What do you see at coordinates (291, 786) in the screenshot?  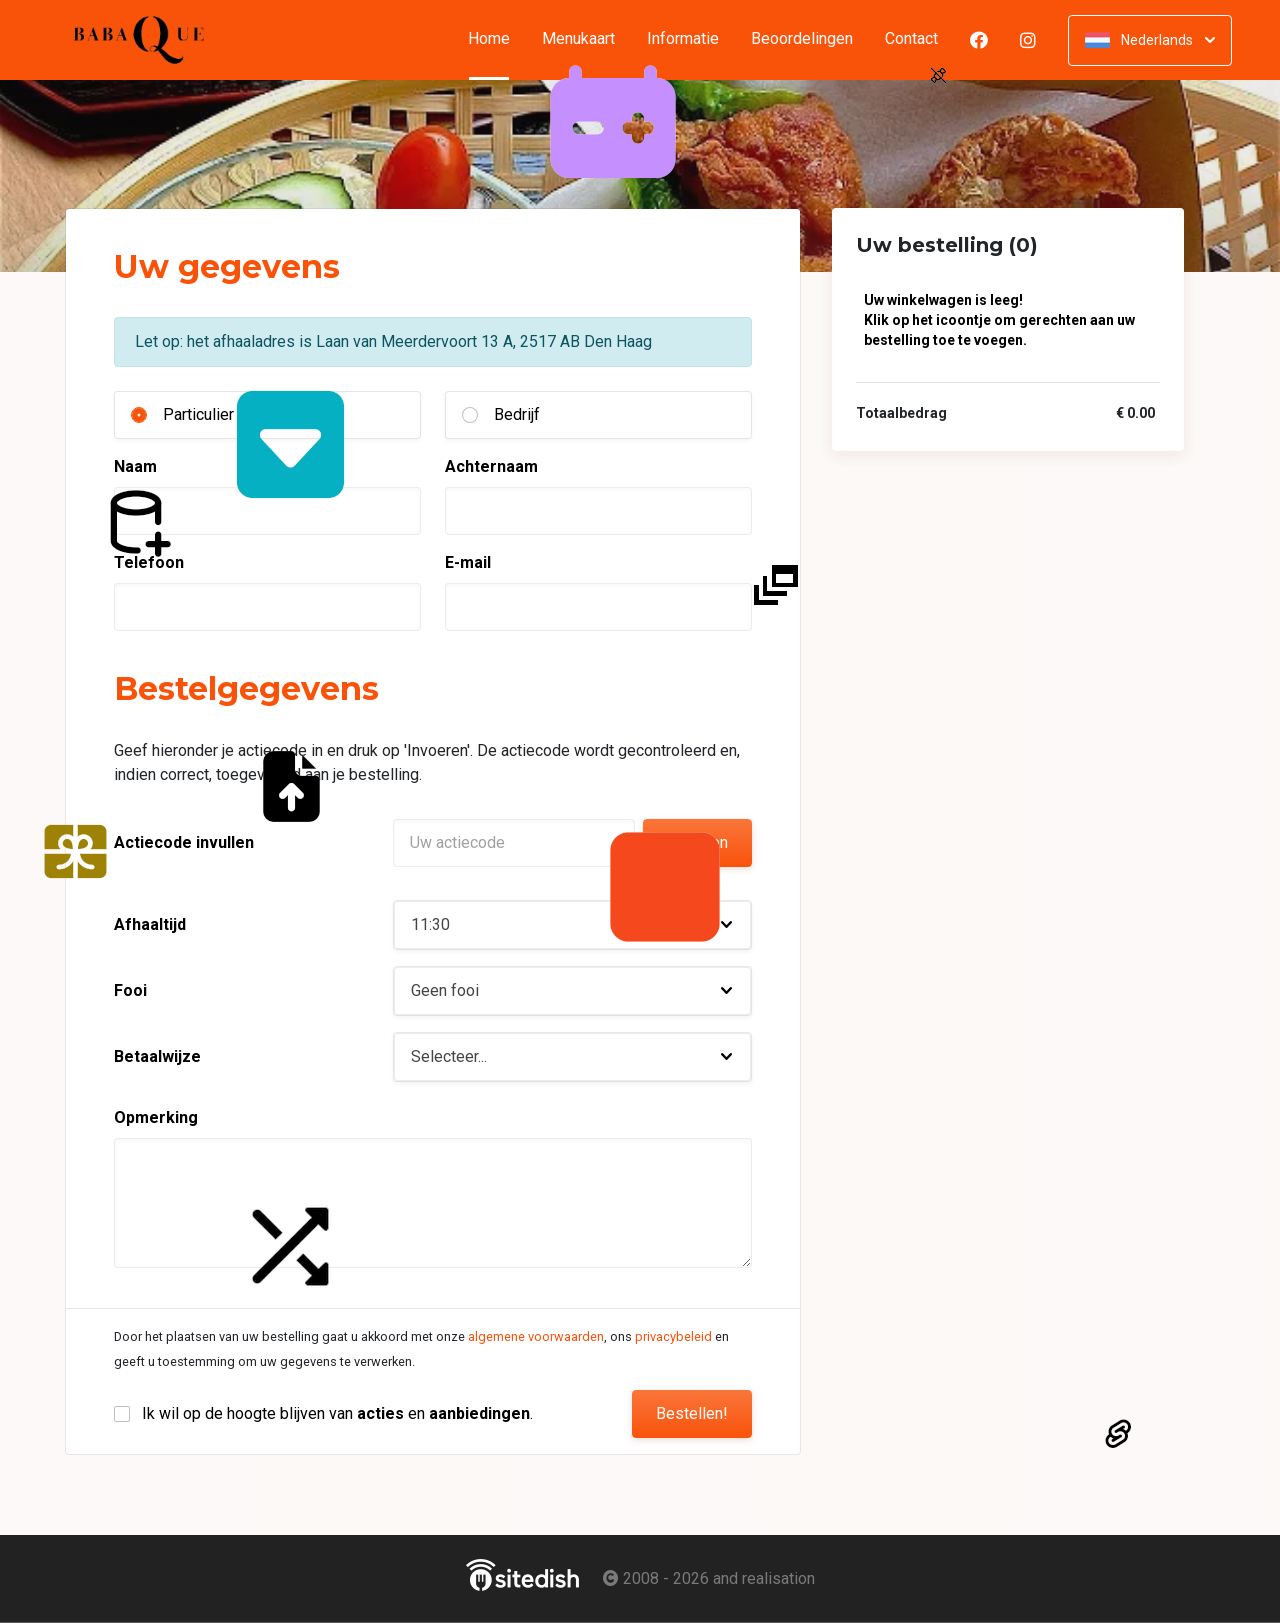 I see `upload a file` at bounding box center [291, 786].